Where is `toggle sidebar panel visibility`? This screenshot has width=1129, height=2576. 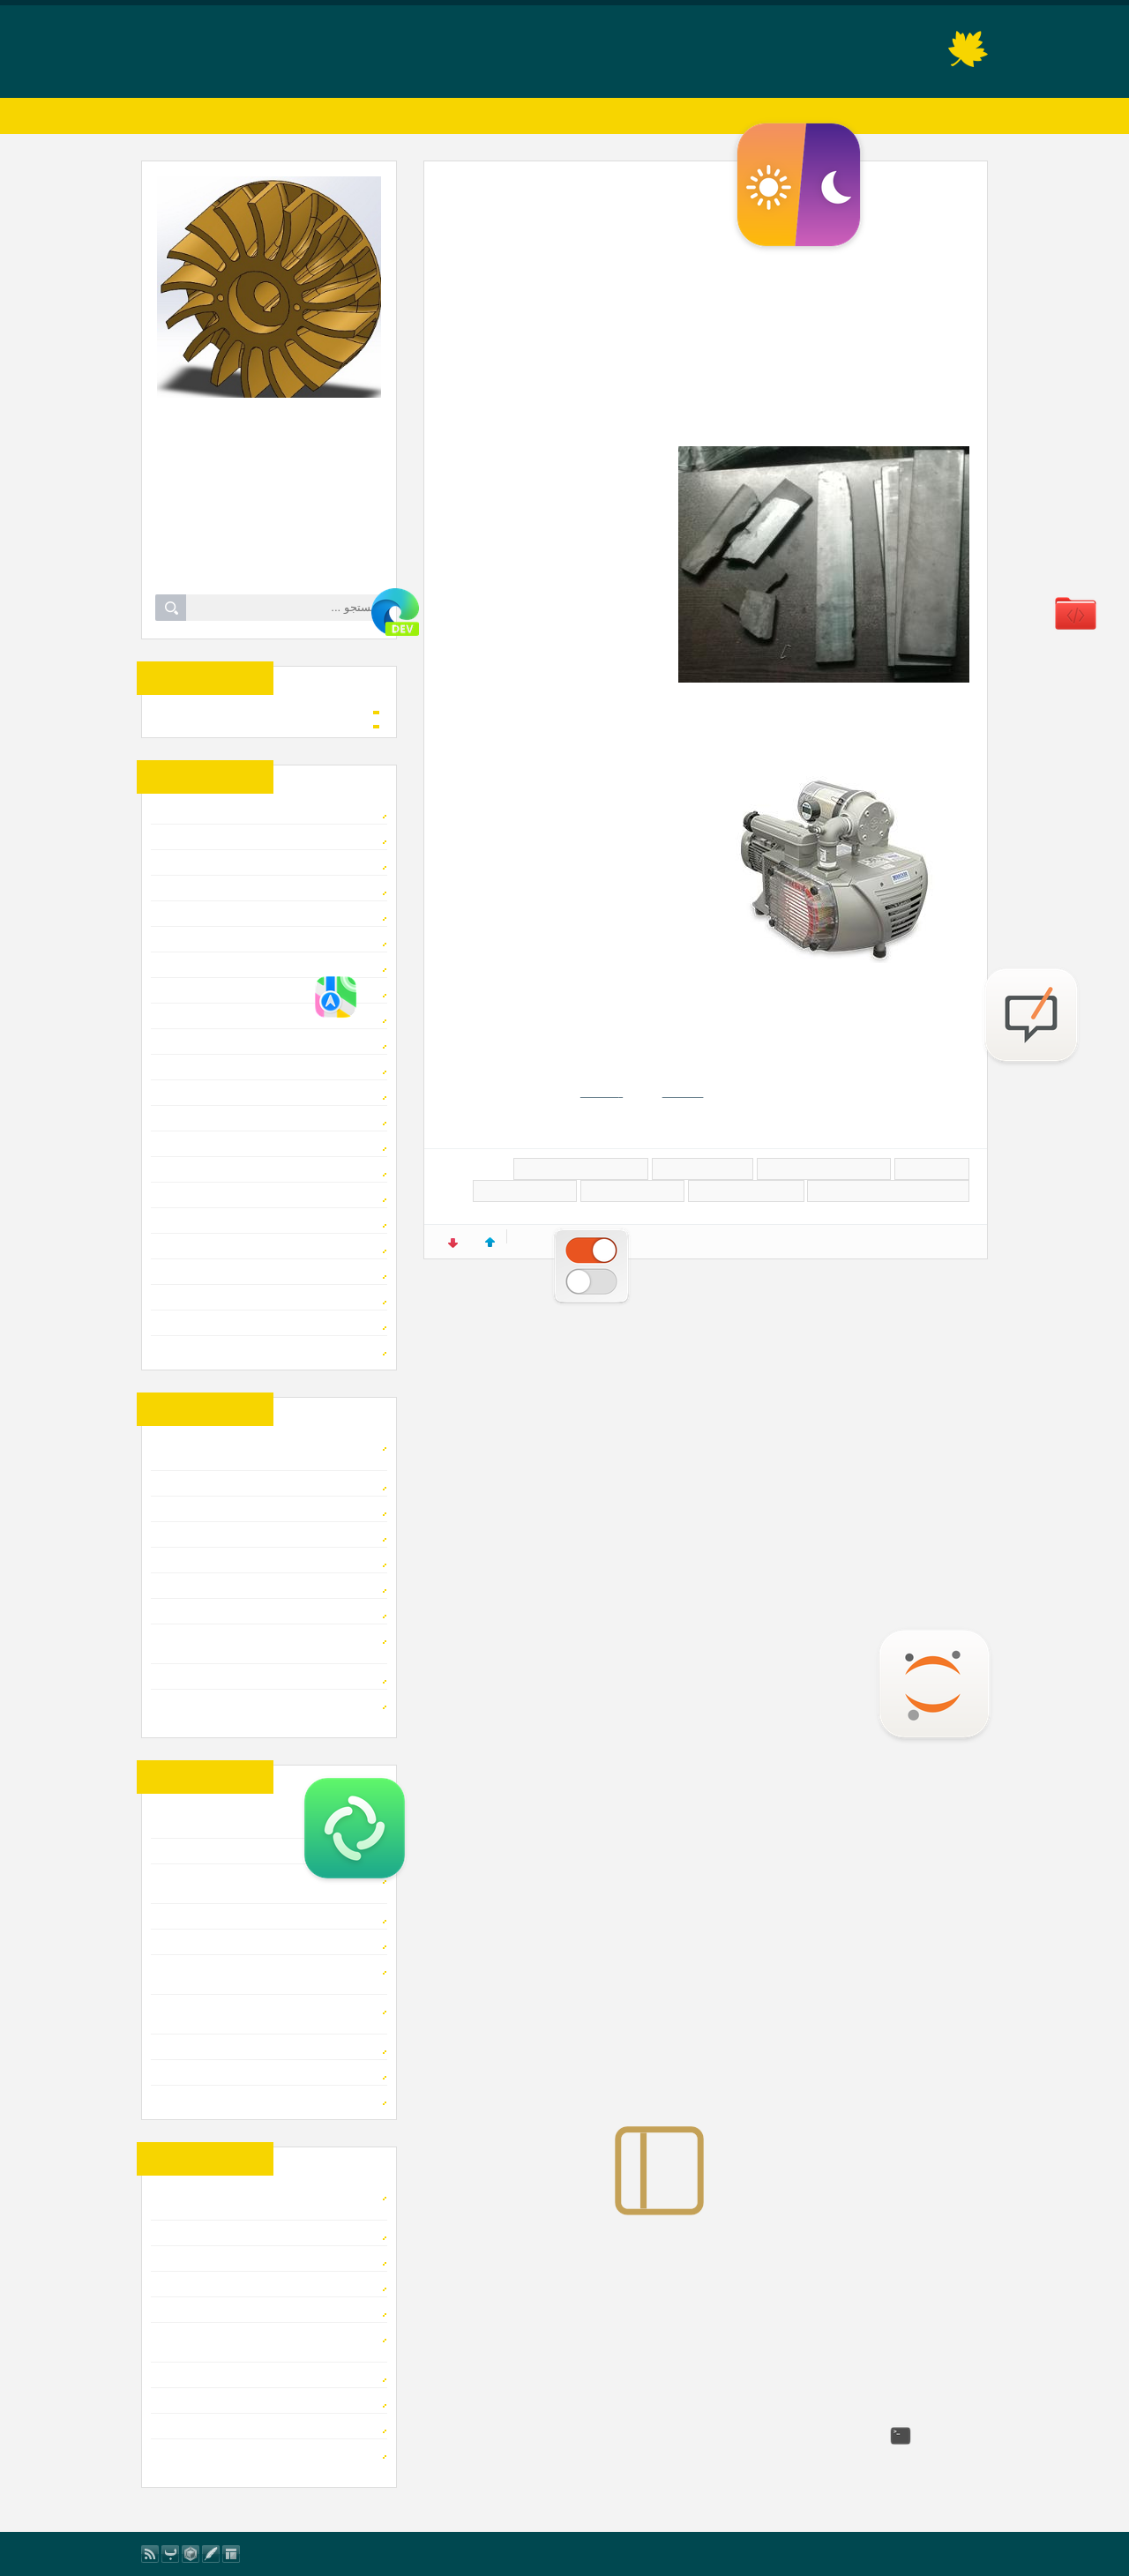
toggle sidebar panel visibility is located at coordinates (659, 2170).